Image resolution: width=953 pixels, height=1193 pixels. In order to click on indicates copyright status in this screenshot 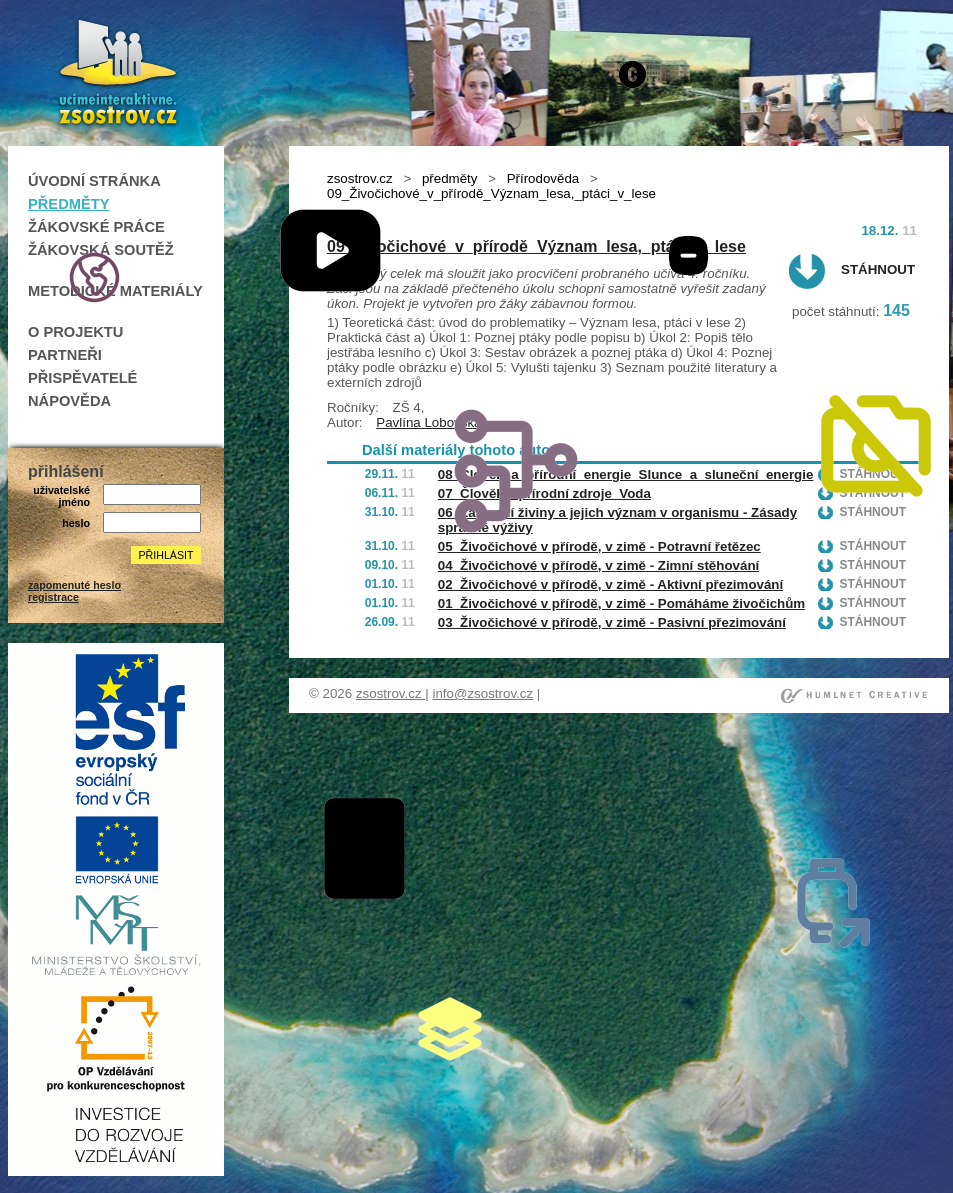, I will do `click(632, 74)`.